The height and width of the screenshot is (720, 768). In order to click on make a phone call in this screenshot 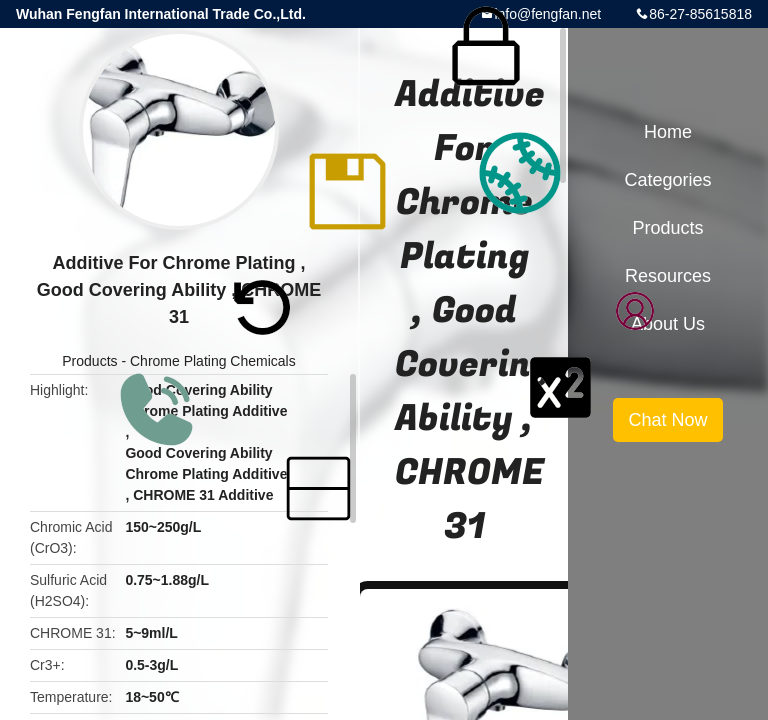, I will do `click(158, 408)`.